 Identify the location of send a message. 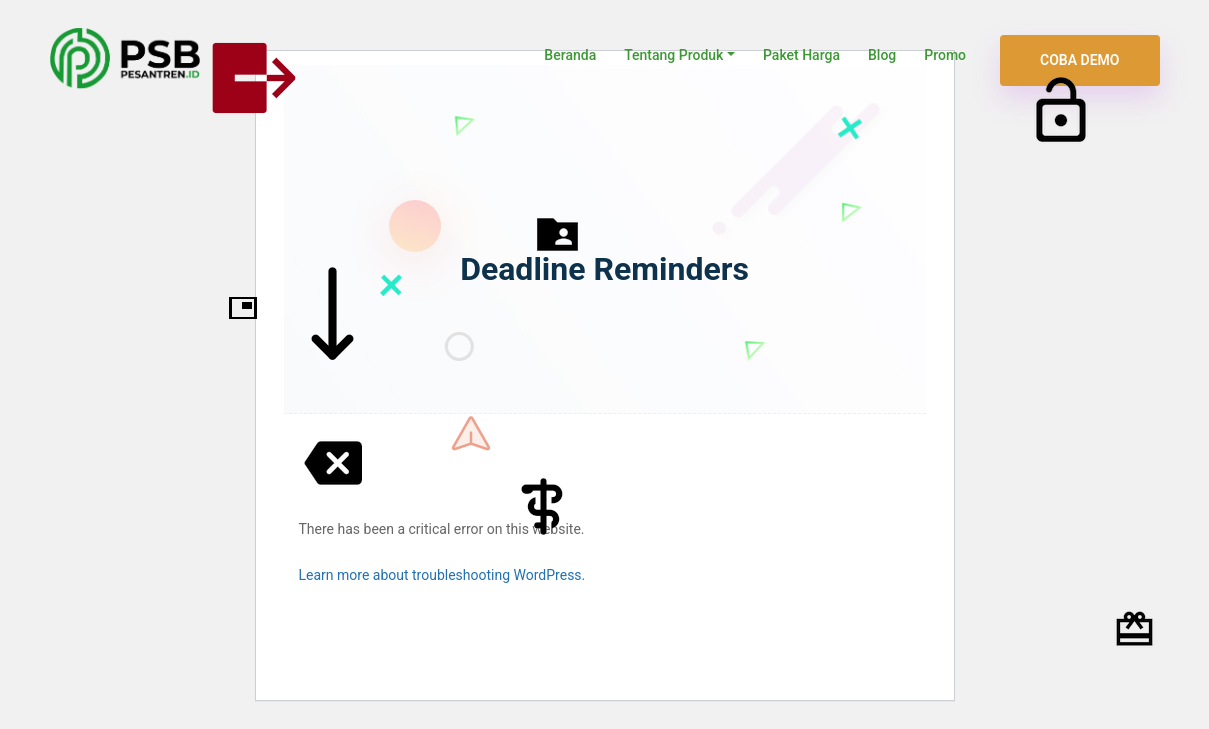
(471, 434).